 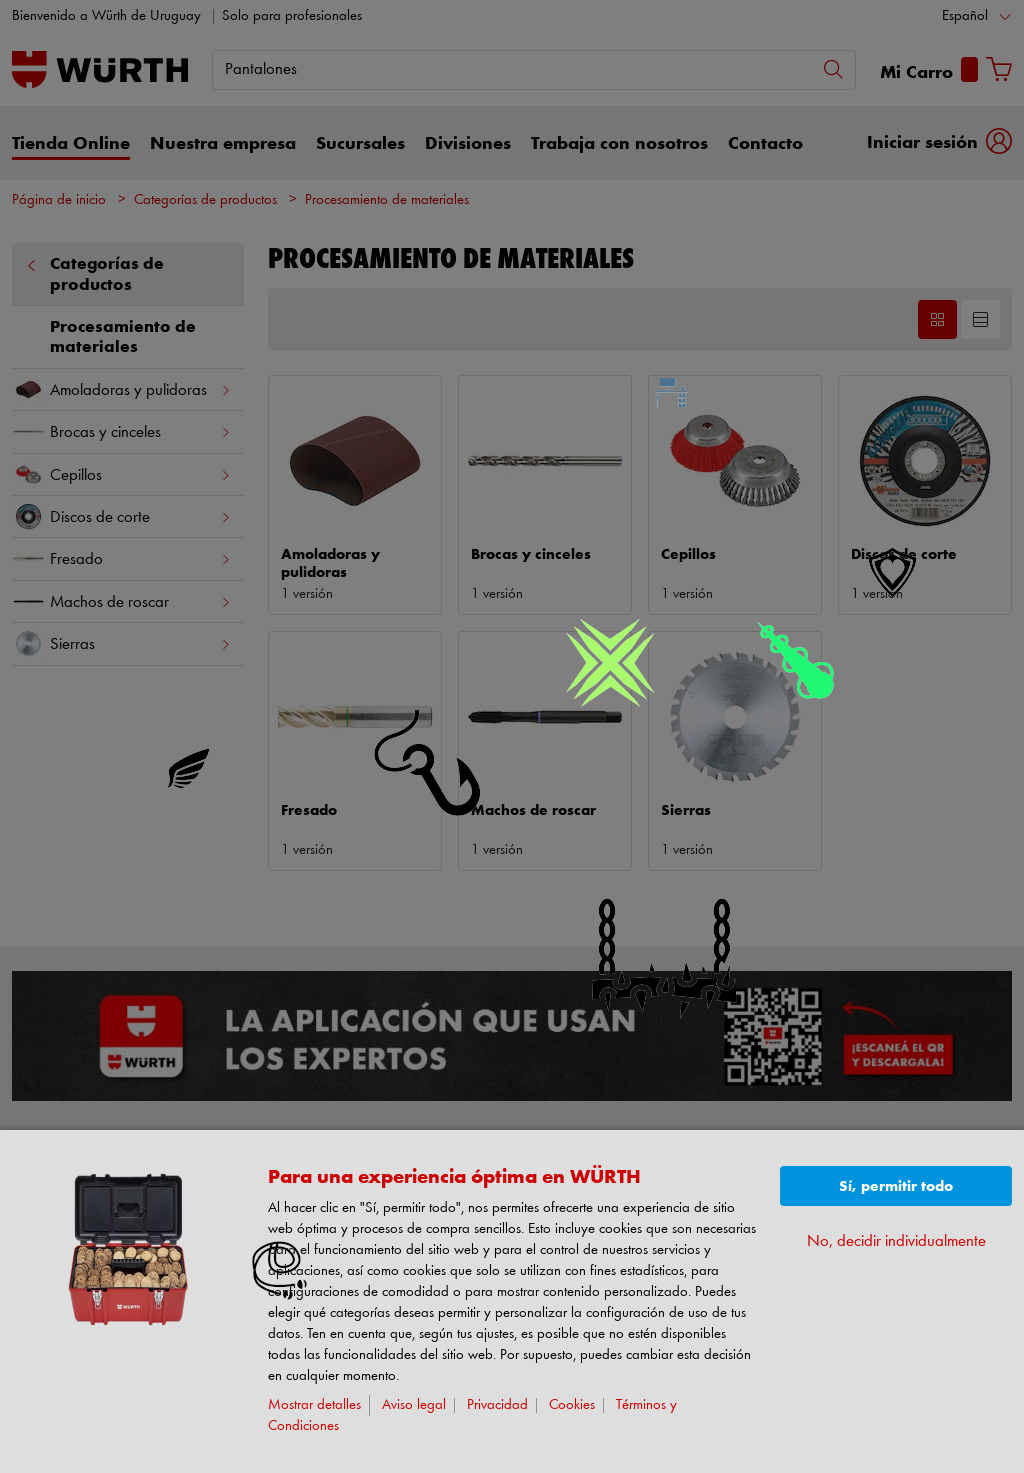 I want to click on access workspace or office settings, so click(x=671, y=389).